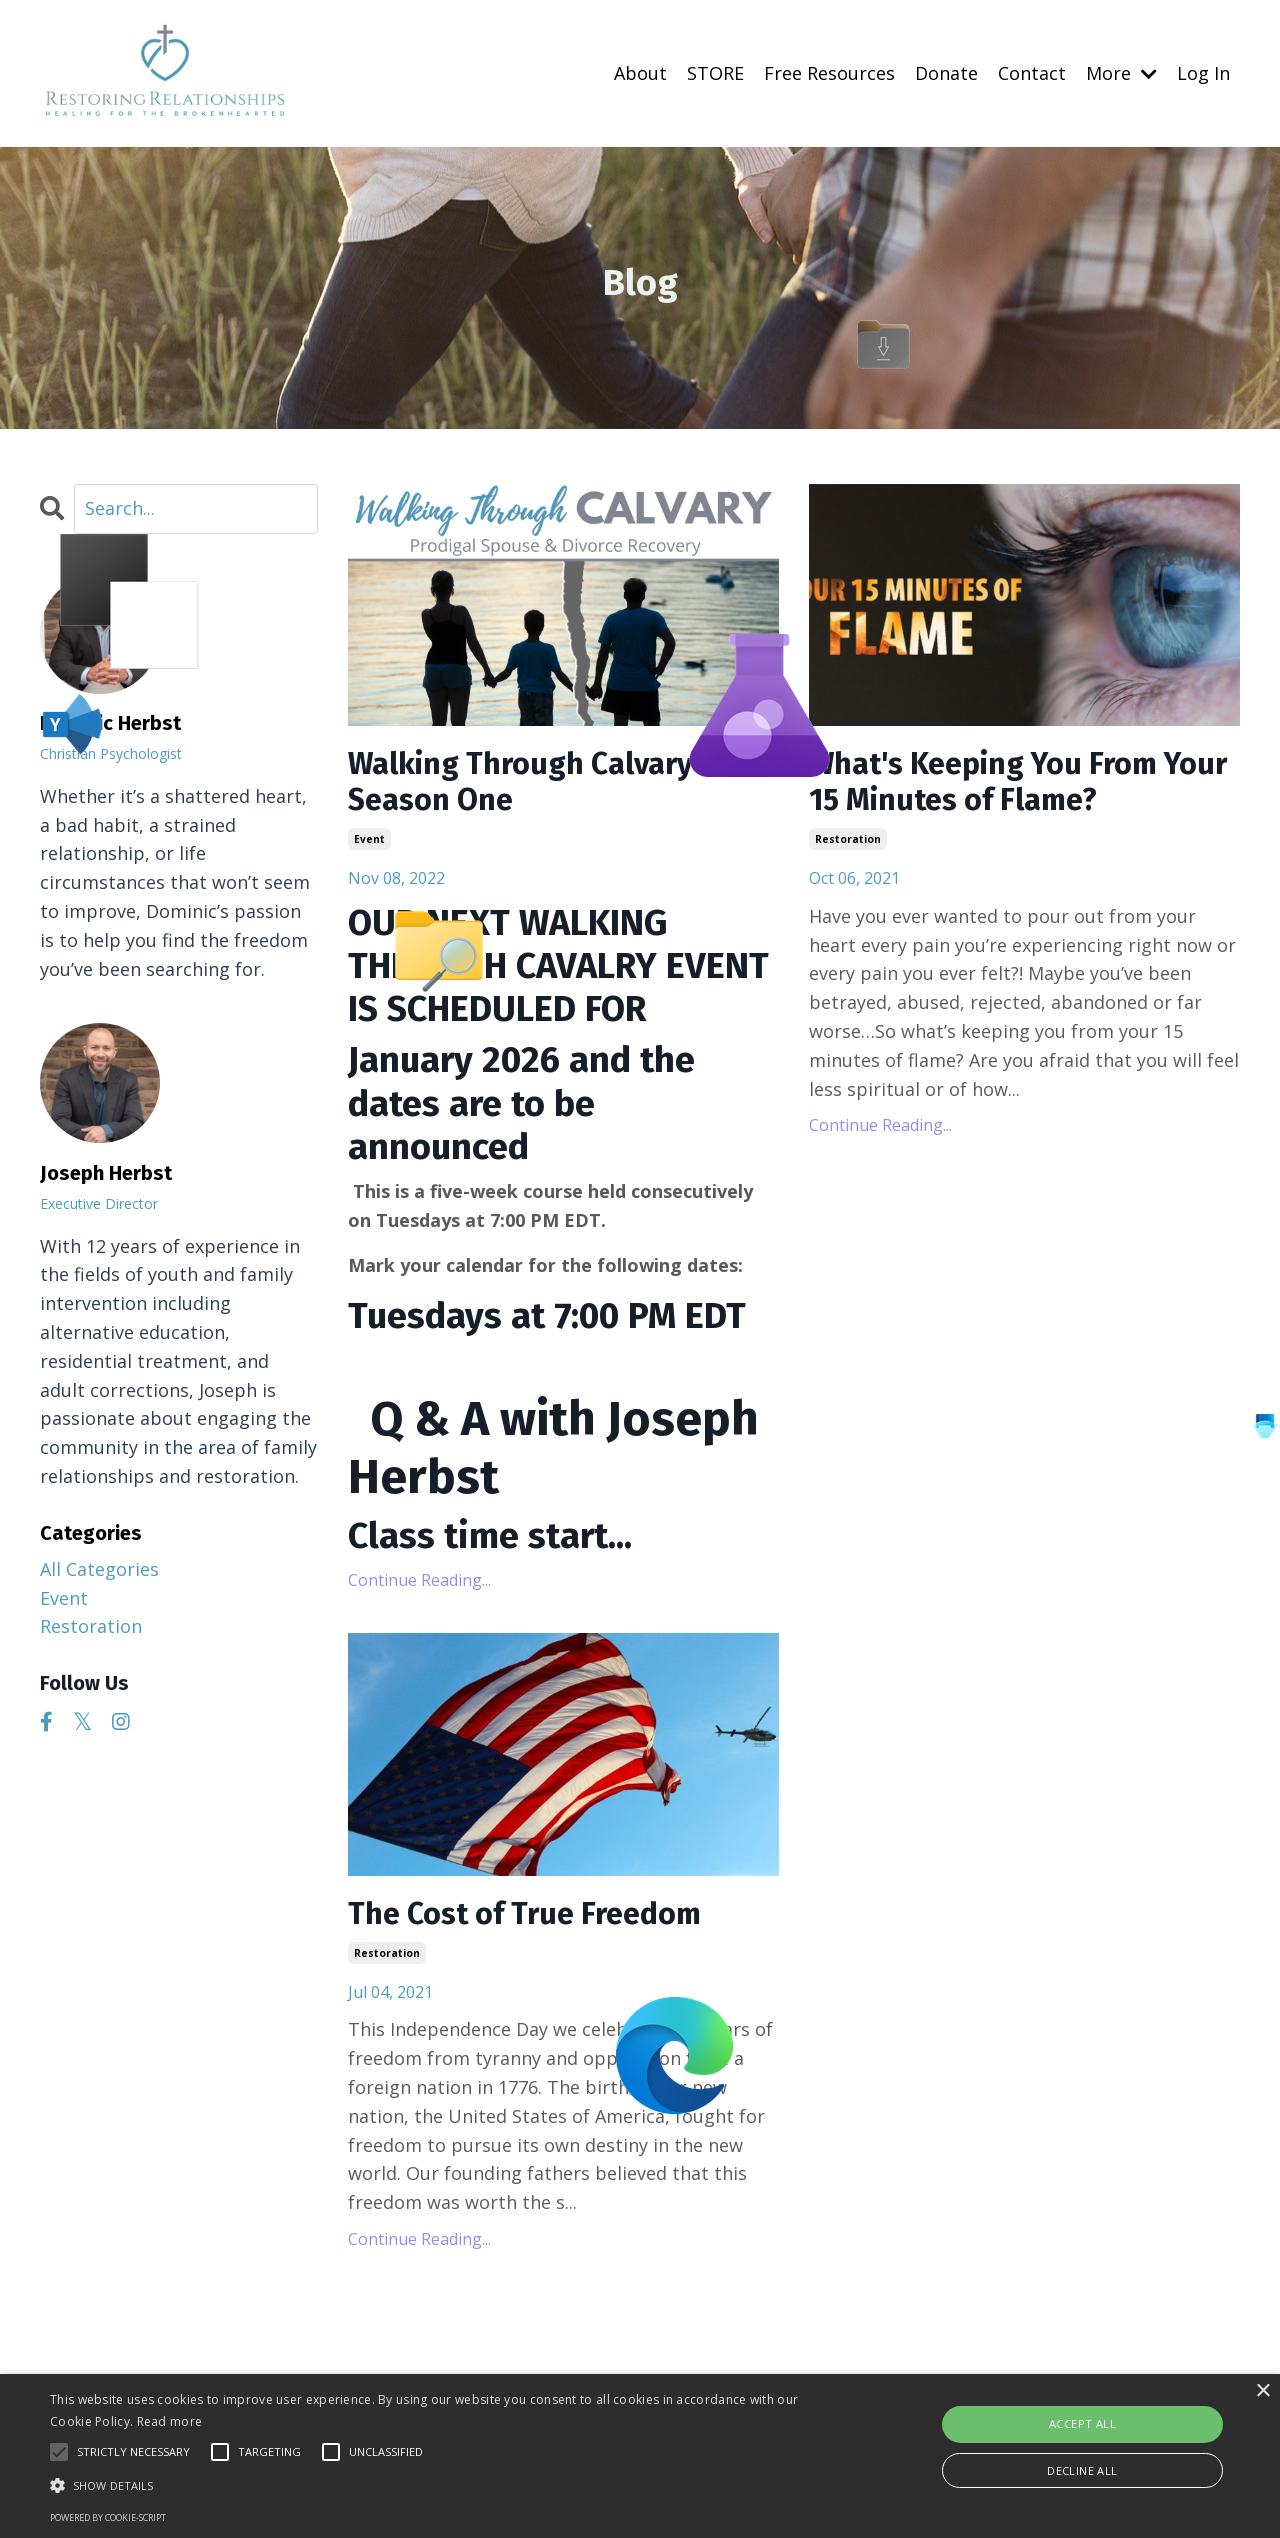  Describe the element at coordinates (759, 705) in the screenshot. I see `open test plans application` at that location.